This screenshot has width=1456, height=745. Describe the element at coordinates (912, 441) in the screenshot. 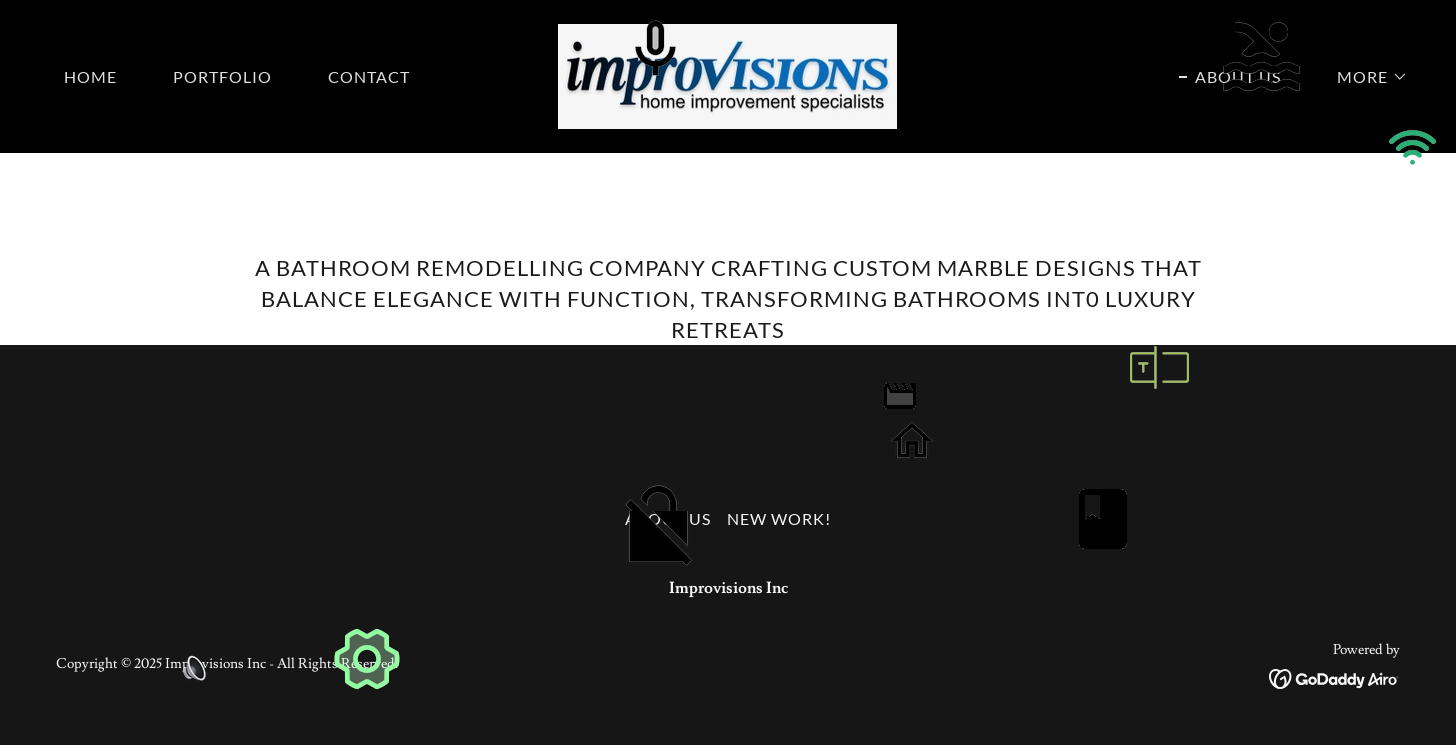

I see `navigate to home screen` at that location.